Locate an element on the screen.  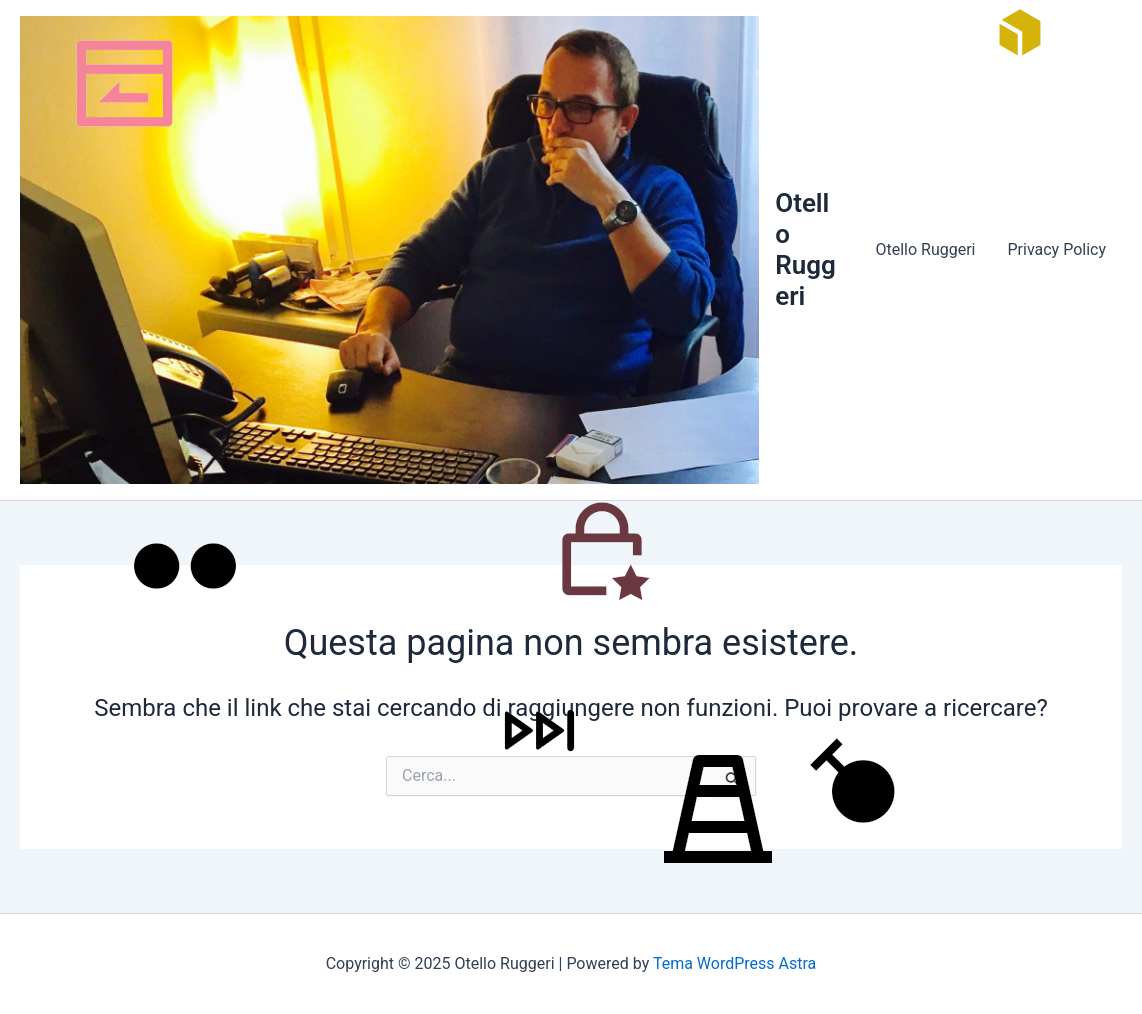
open Flickr app is located at coordinates (185, 566).